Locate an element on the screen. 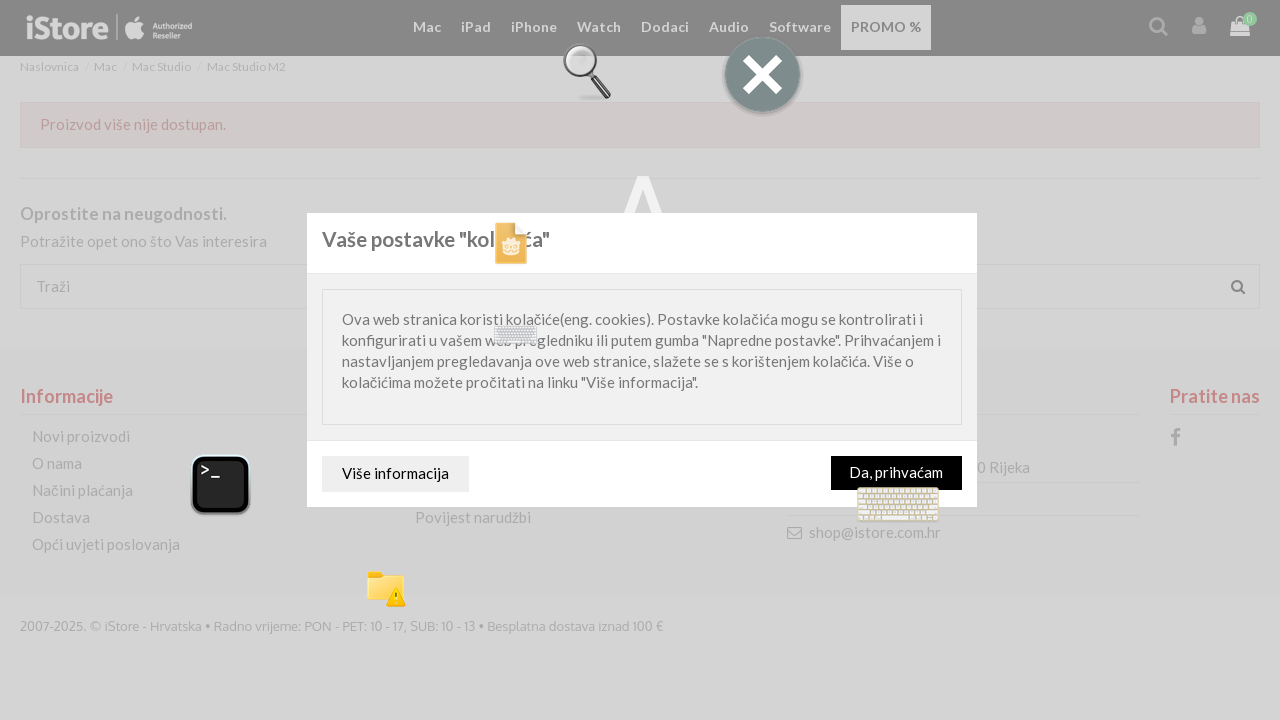 The width and height of the screenshot is (1280, 720). open terminal application is located at coordinates (220, 484).